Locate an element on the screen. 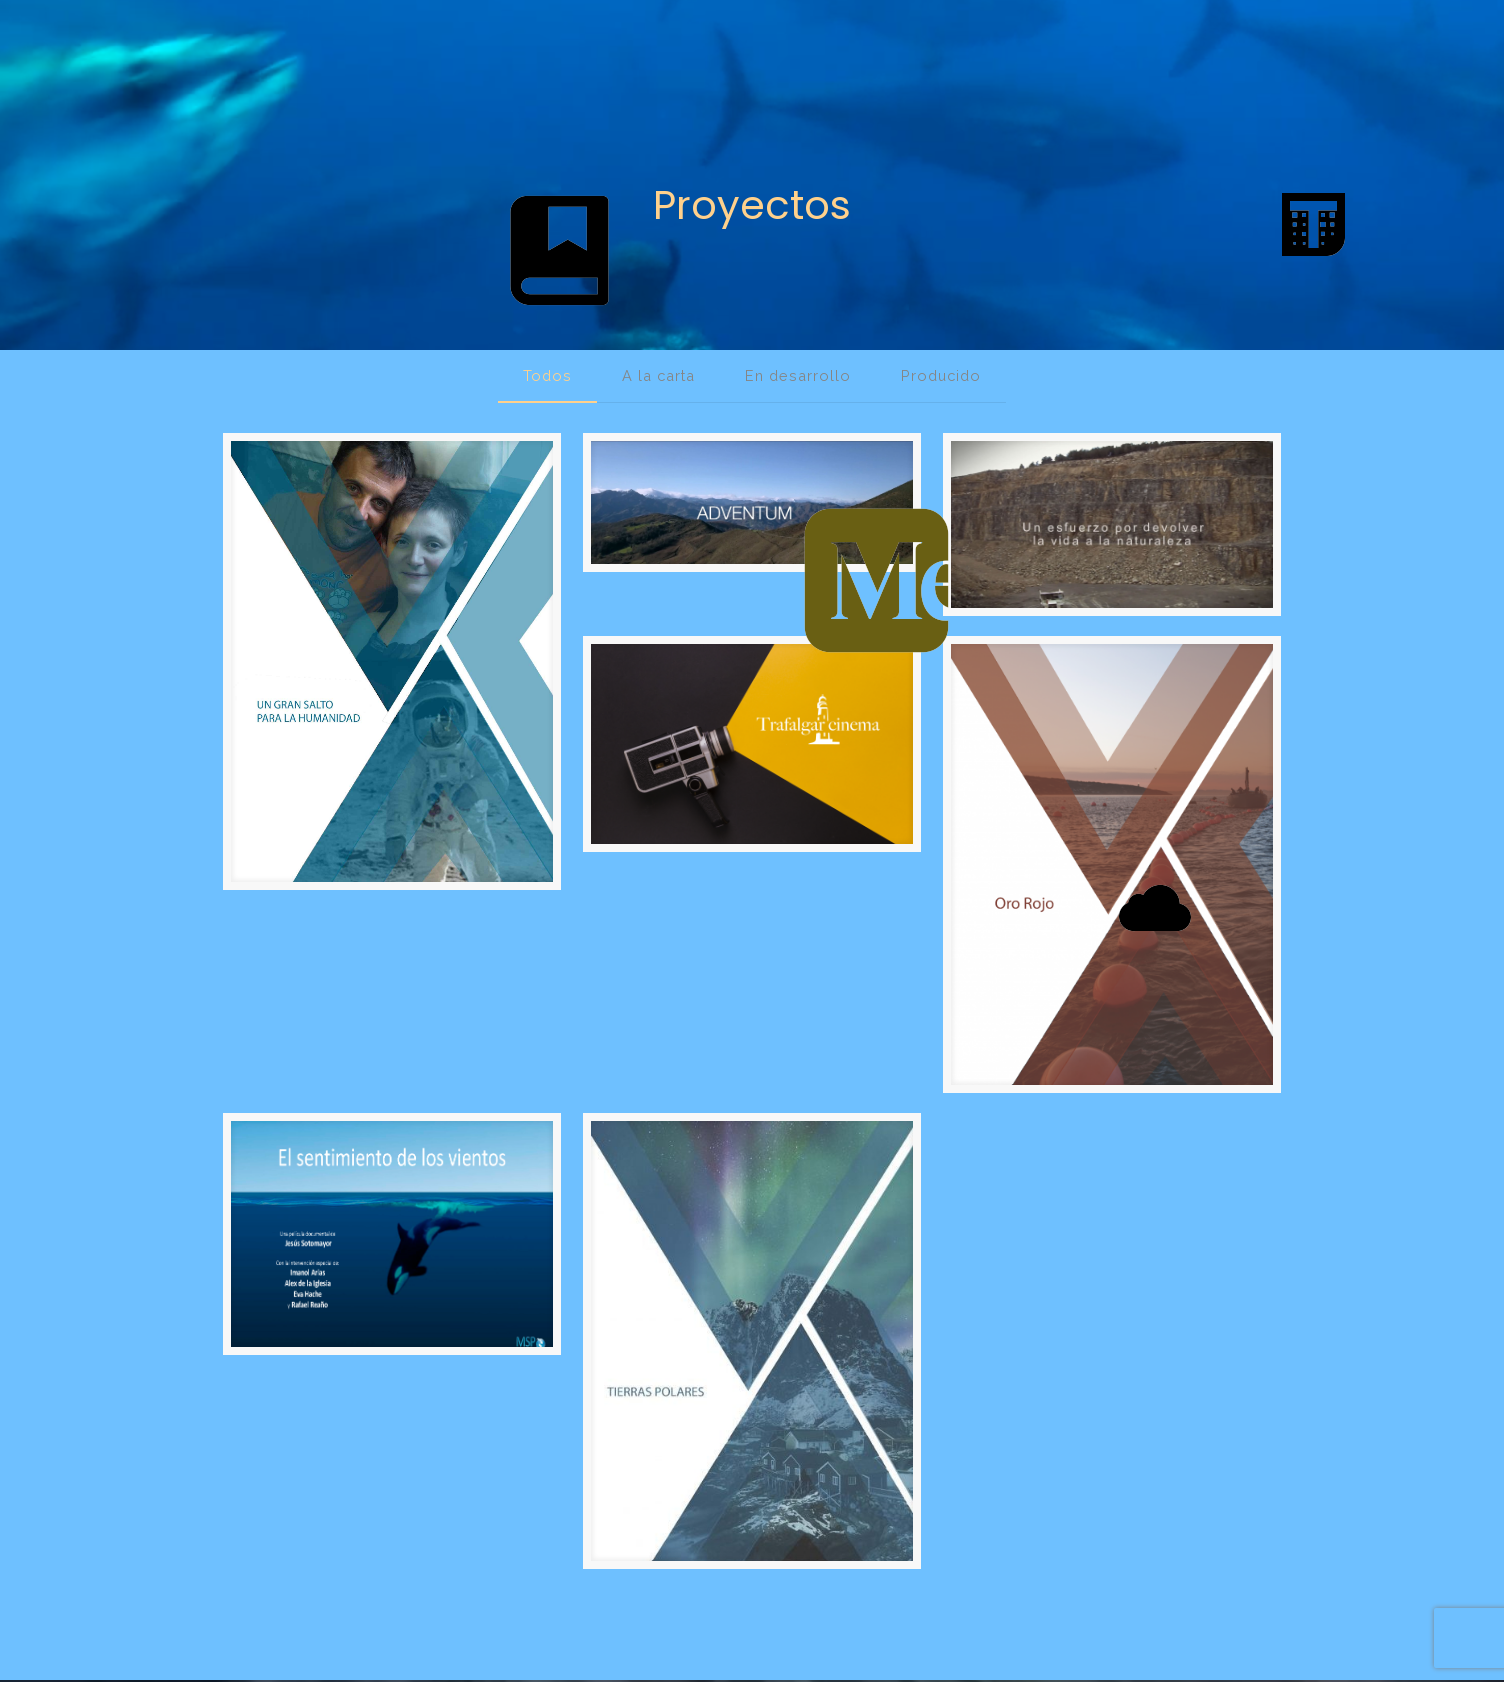 The width and height of the screenshot is (1504, 1682). access iCloud storage and settings is located at coordinates (1155, 908).